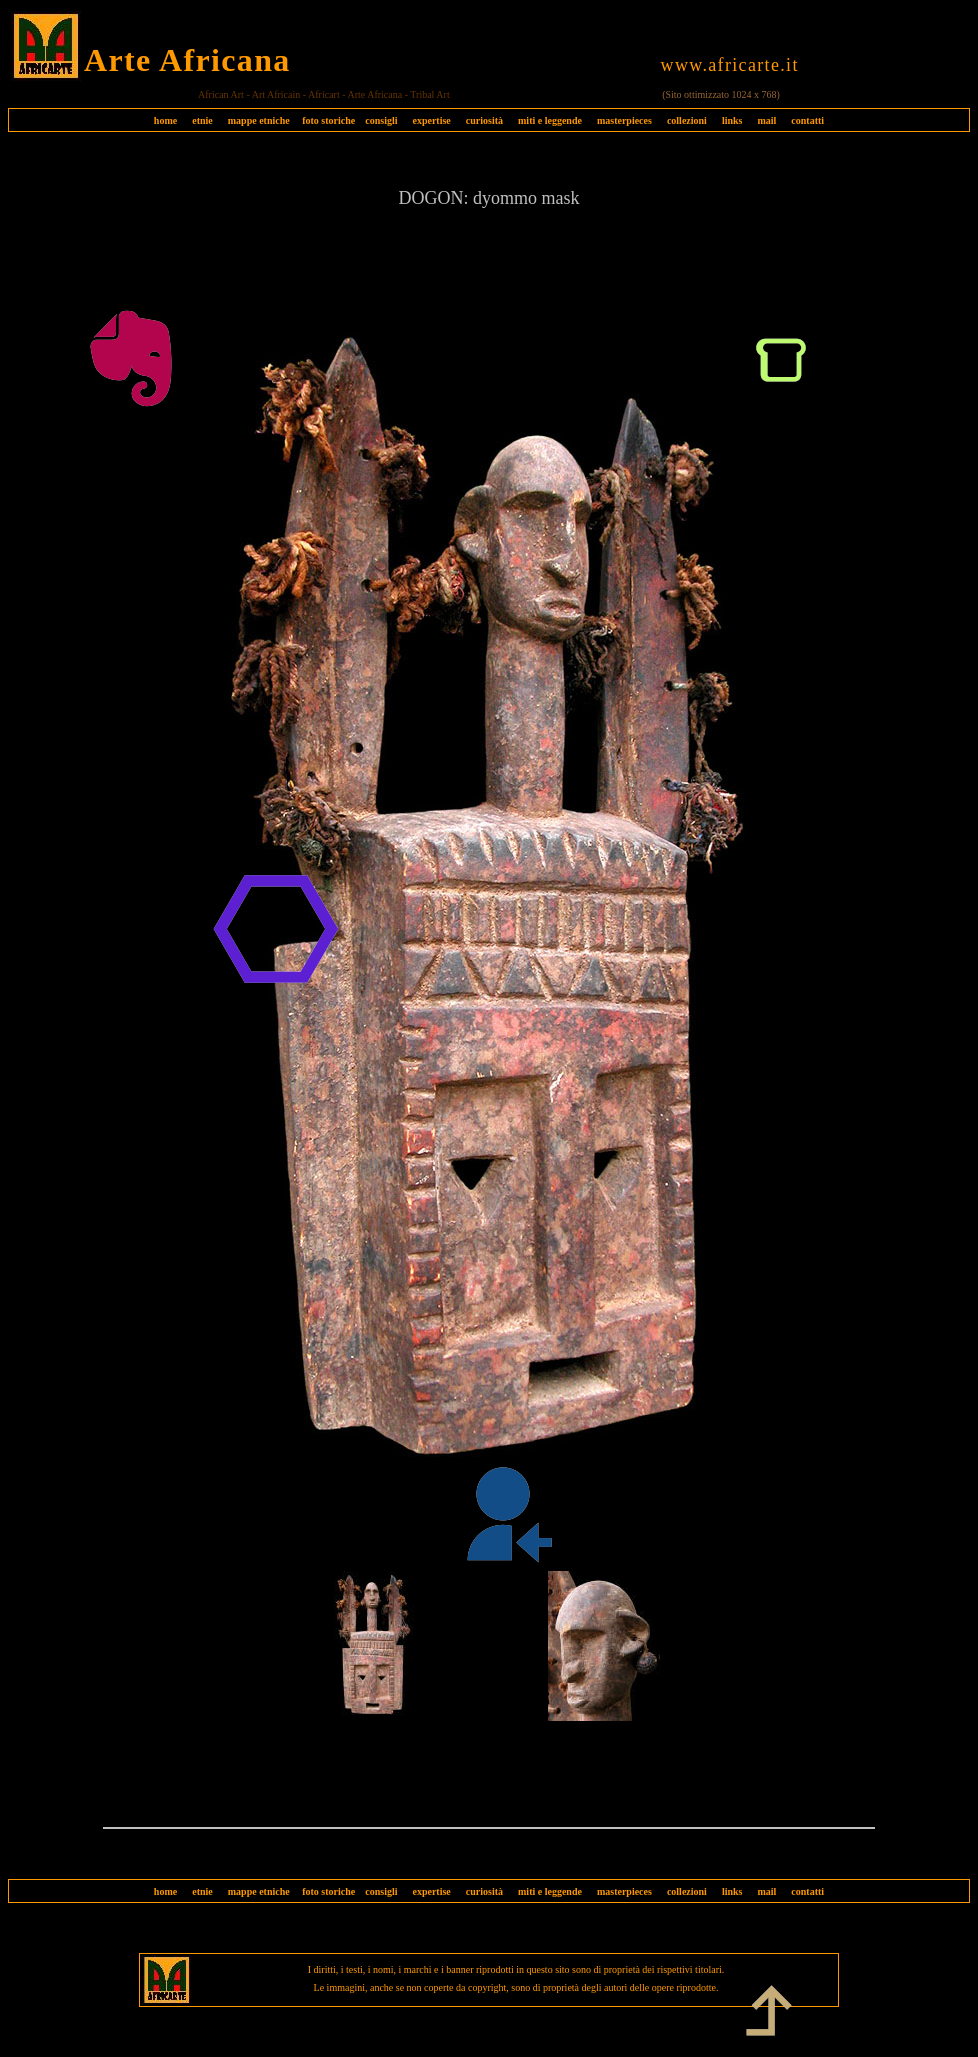 This screenshot has width=978, height=2057. I want to click on select hexagon shape tool, so click(276, 929).